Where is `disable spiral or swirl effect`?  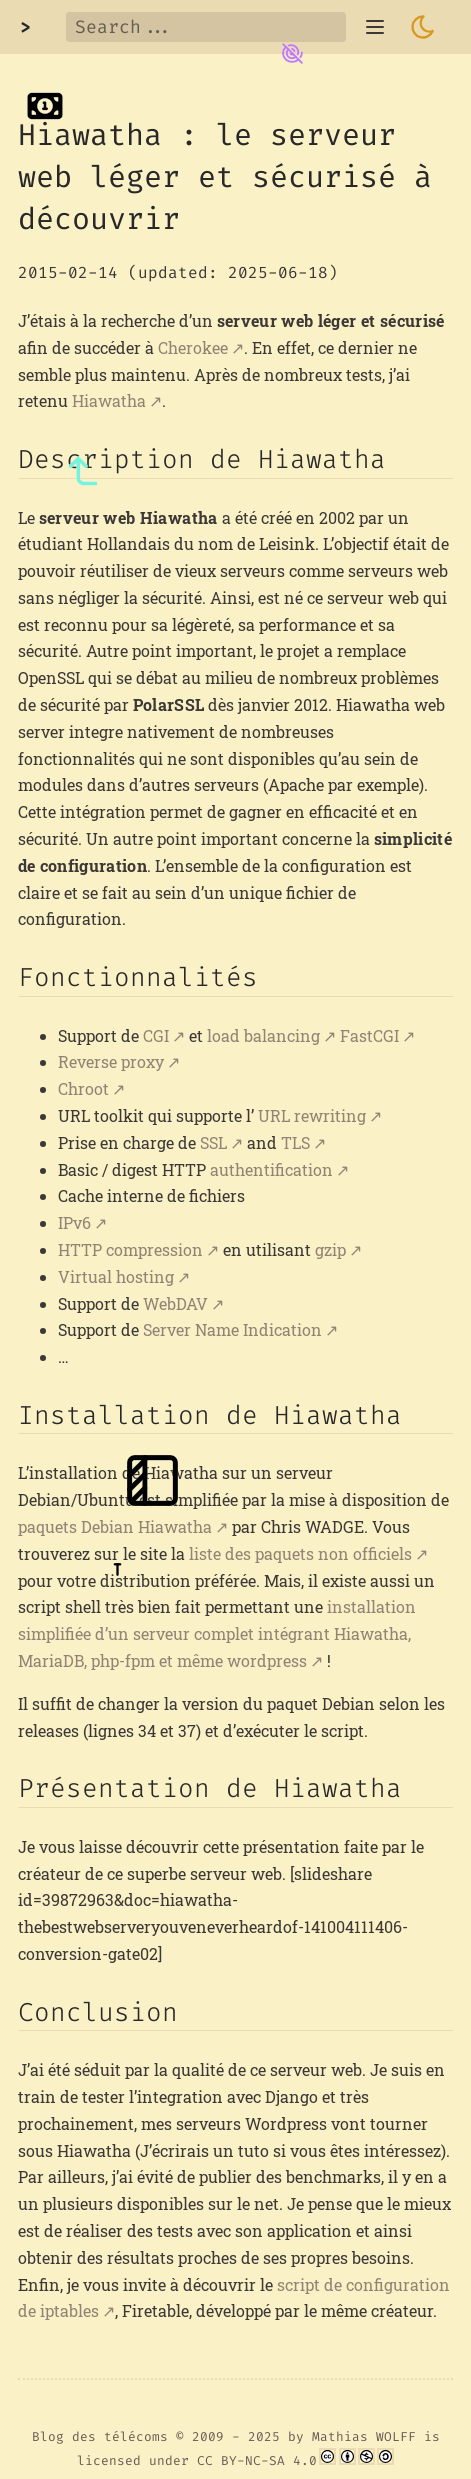
disable spiral or swirl effect is located at coordinates (292, 53).